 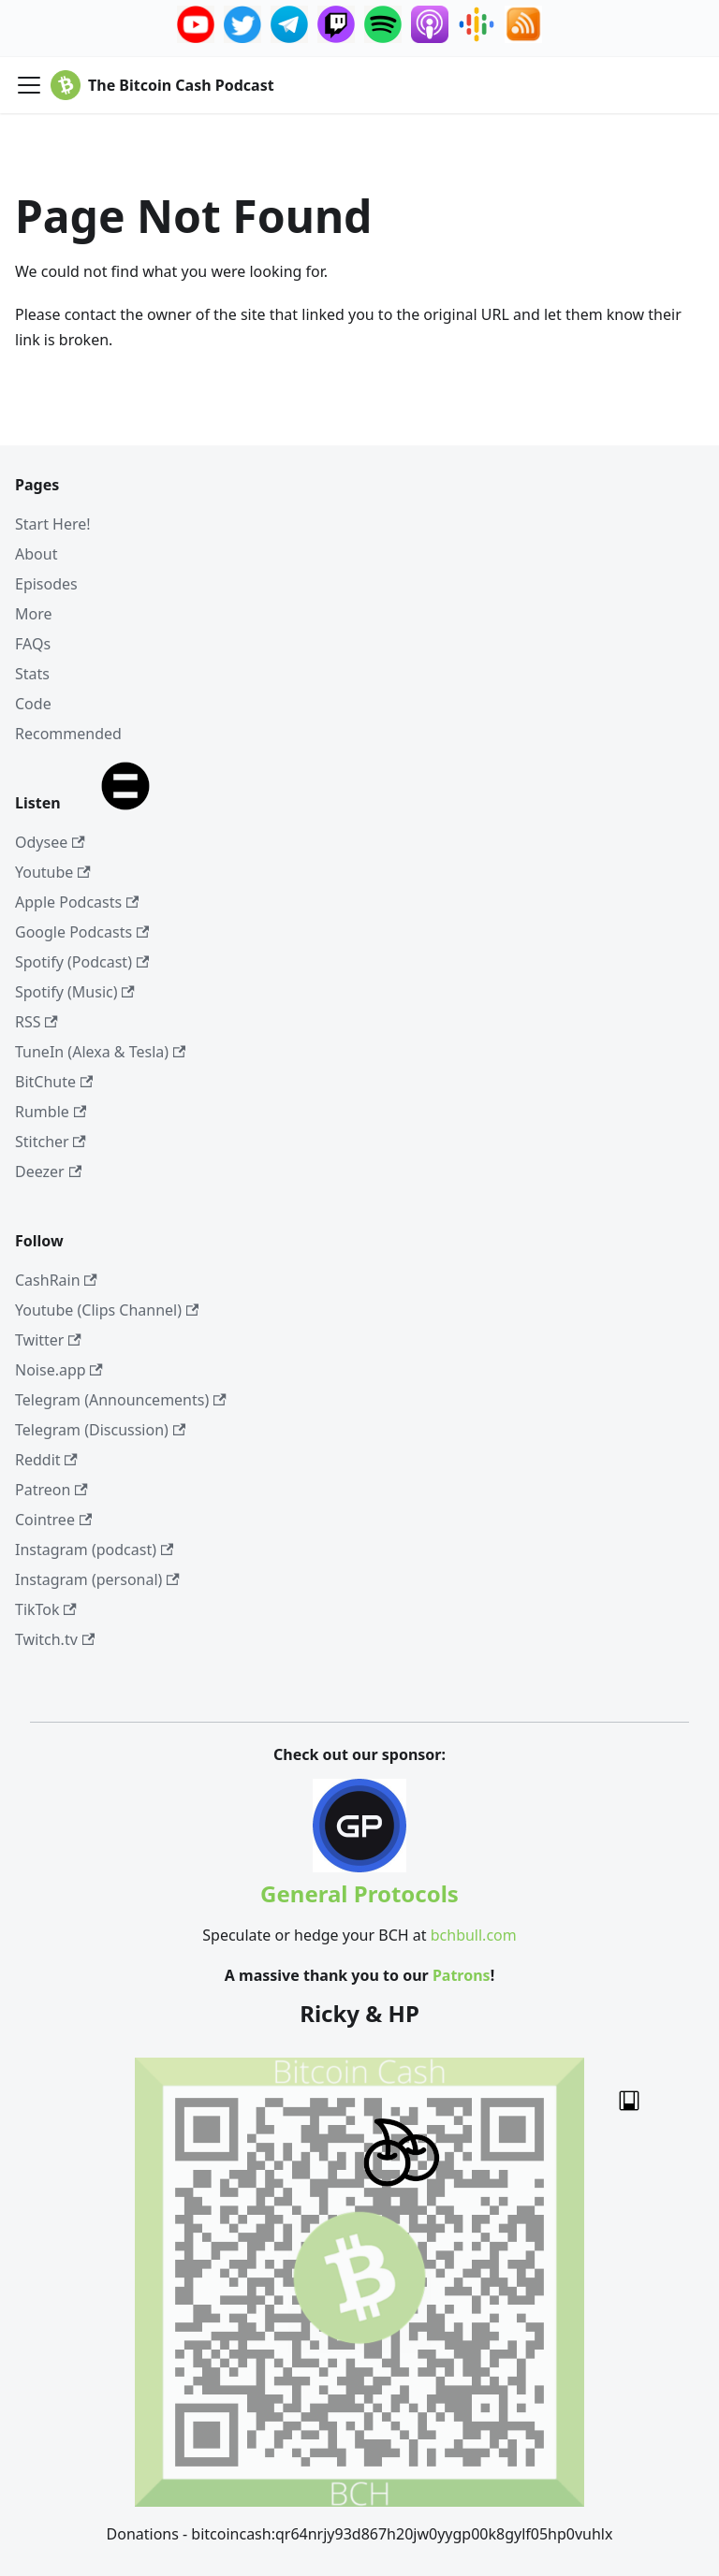 I want to click on center the editor panel layout, so click(x=629, y=2101).